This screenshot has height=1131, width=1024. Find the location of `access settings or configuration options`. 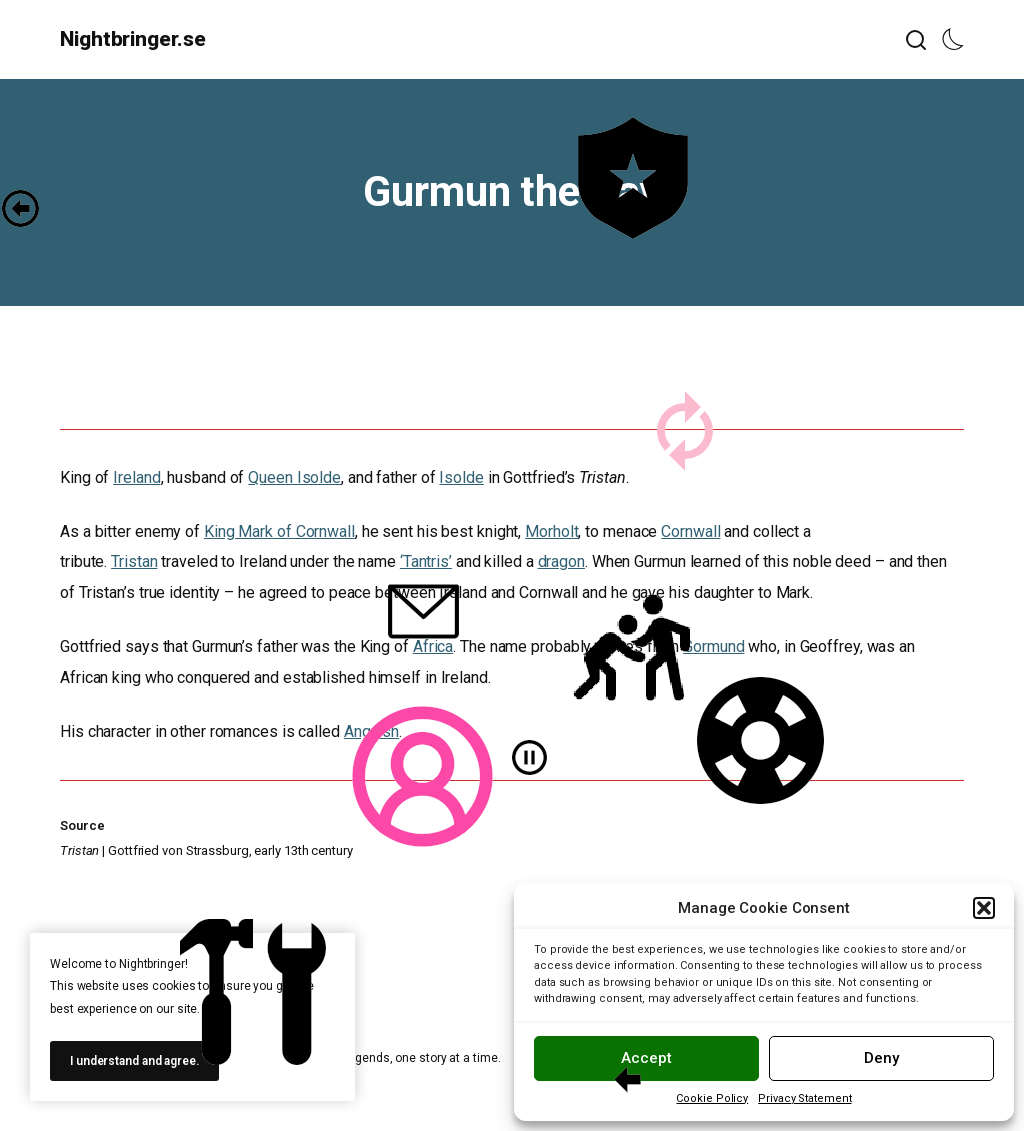

access settings or configuration options is located at coordinates (253, 992).